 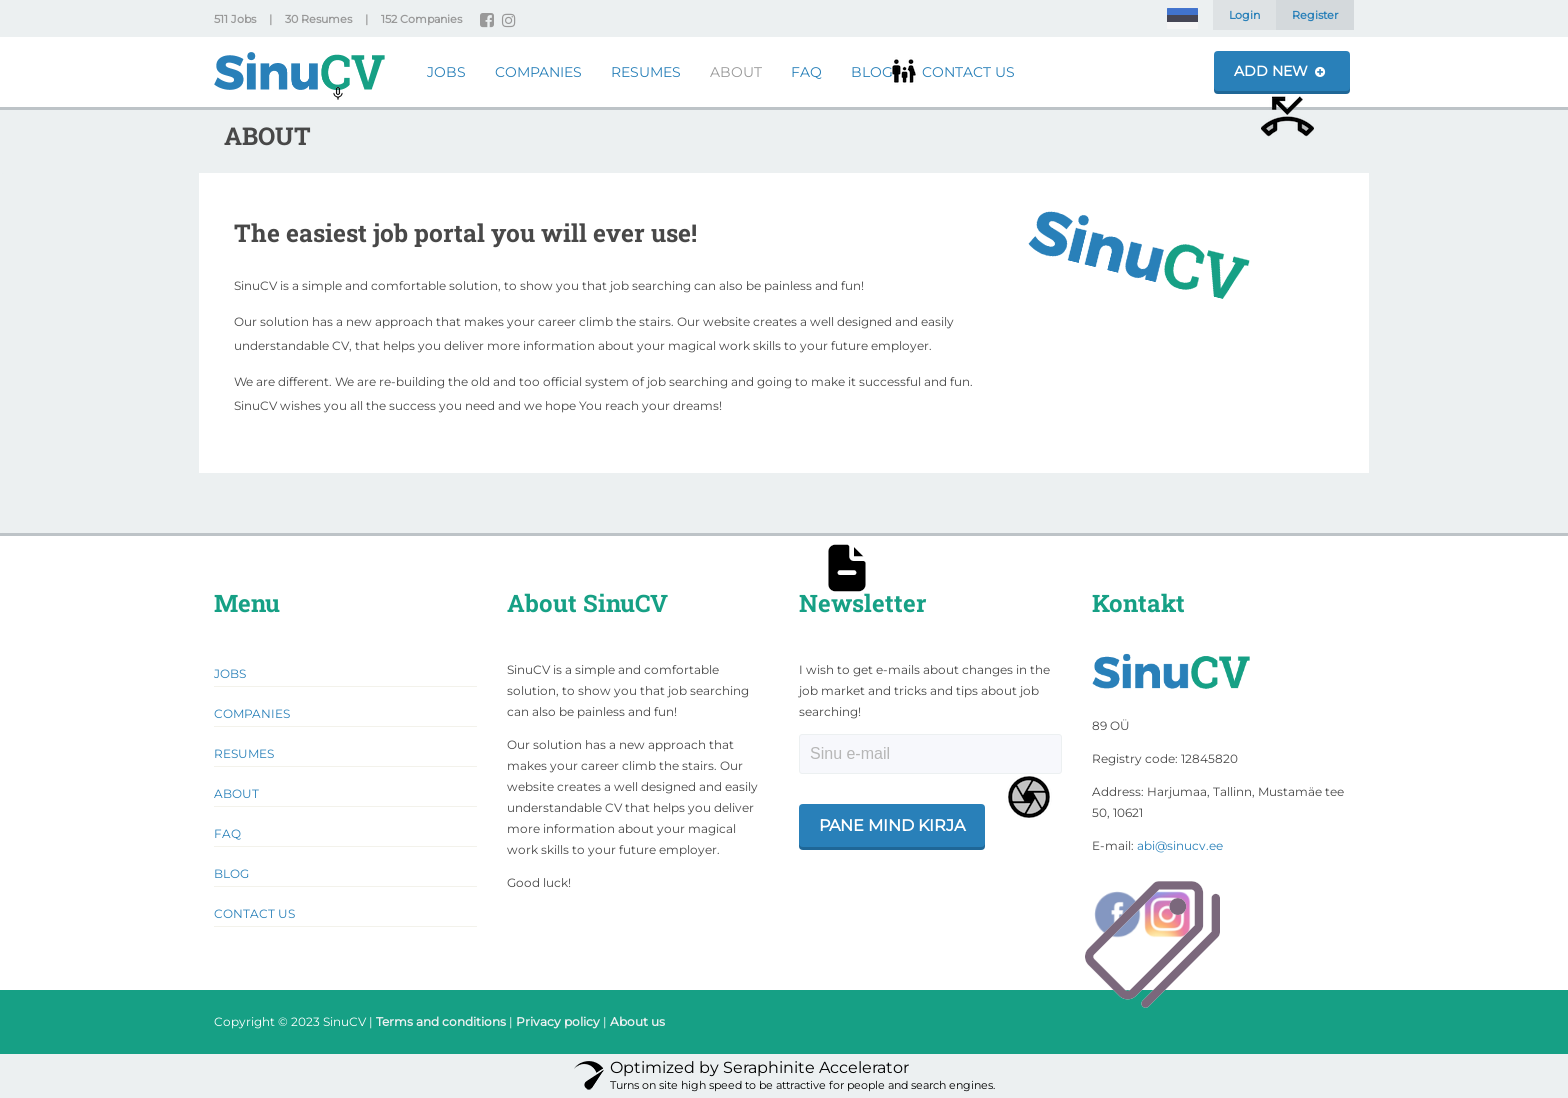 I want to click on indicates family restroom availability, so click(x=904, y=71).